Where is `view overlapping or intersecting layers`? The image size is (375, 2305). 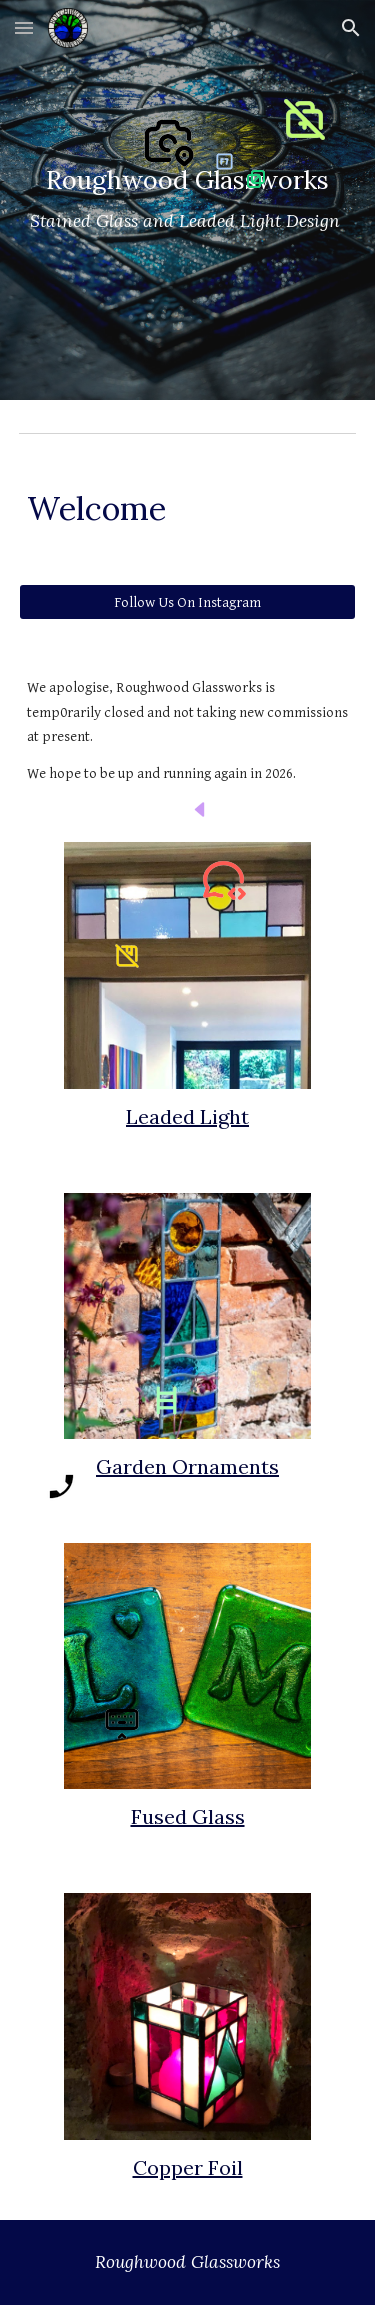
view overlapping or intersecting layers is located at coordinates (256, 179).